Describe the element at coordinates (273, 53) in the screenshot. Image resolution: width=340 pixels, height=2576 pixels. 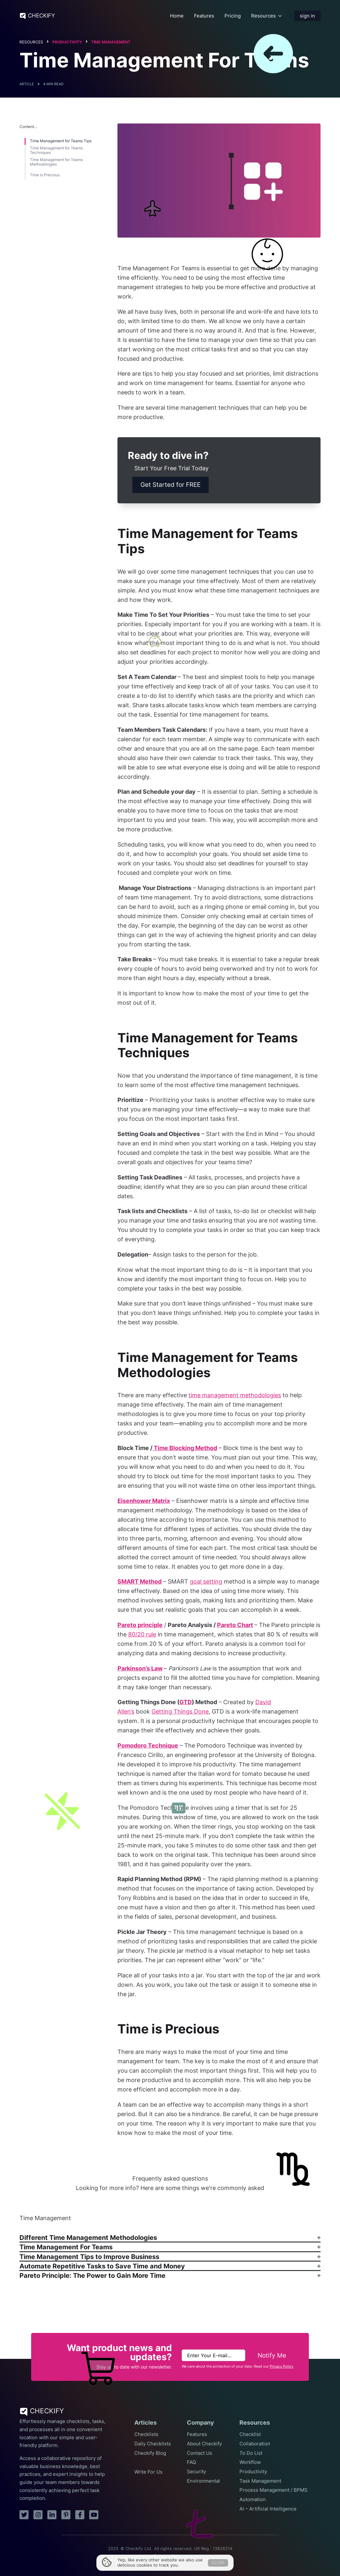
I see `go back to the previous screen` at that location.